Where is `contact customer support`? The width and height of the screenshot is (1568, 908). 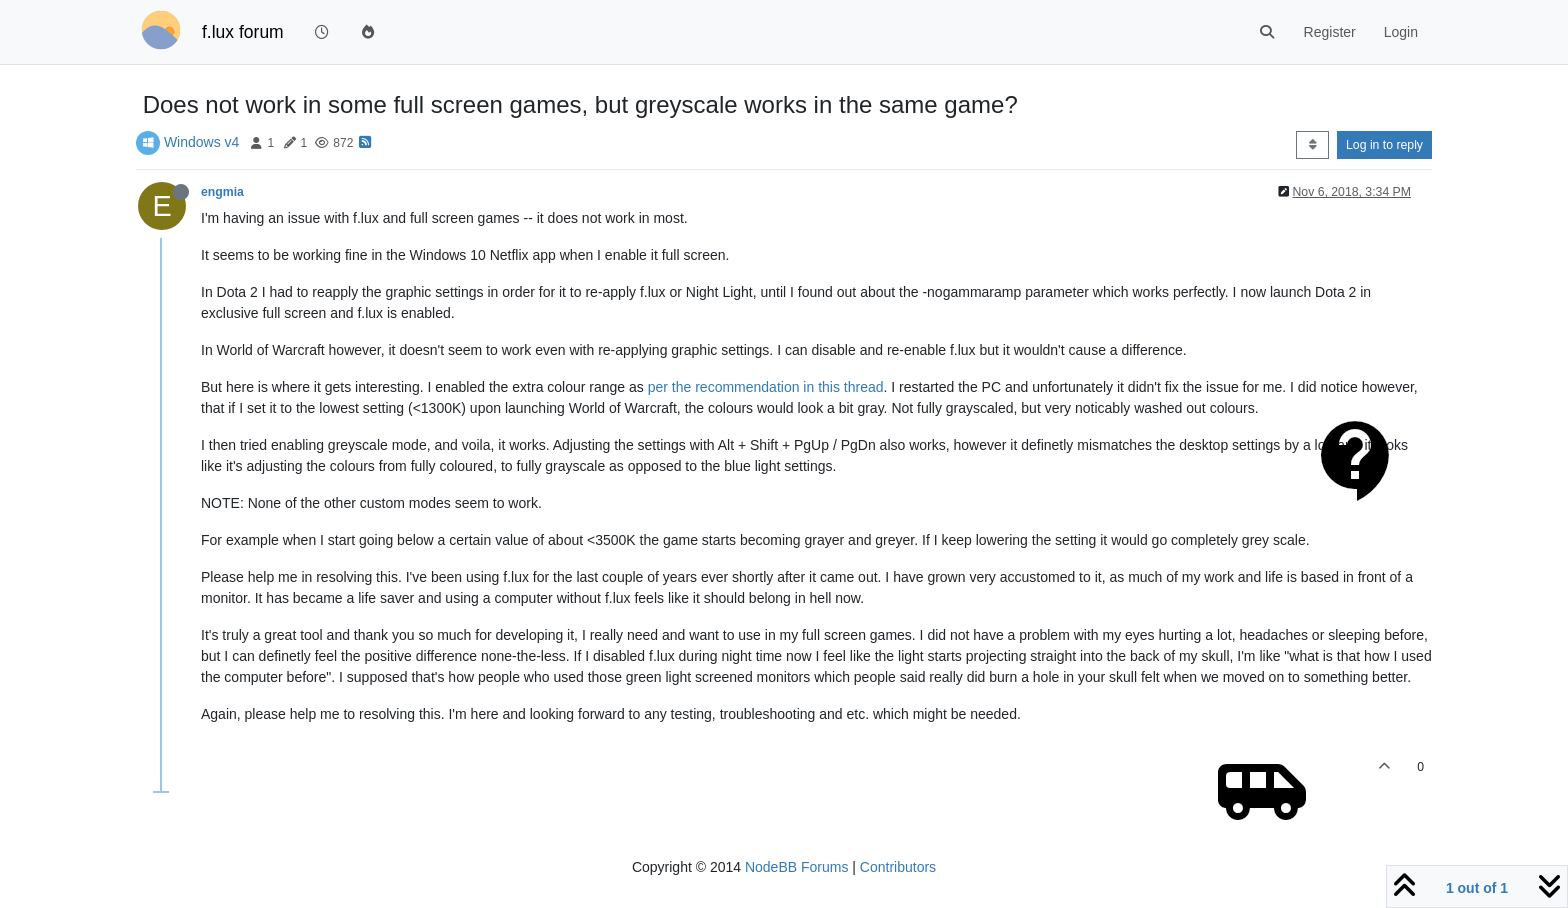 contact customer support is located at coordinates (1357, 461).